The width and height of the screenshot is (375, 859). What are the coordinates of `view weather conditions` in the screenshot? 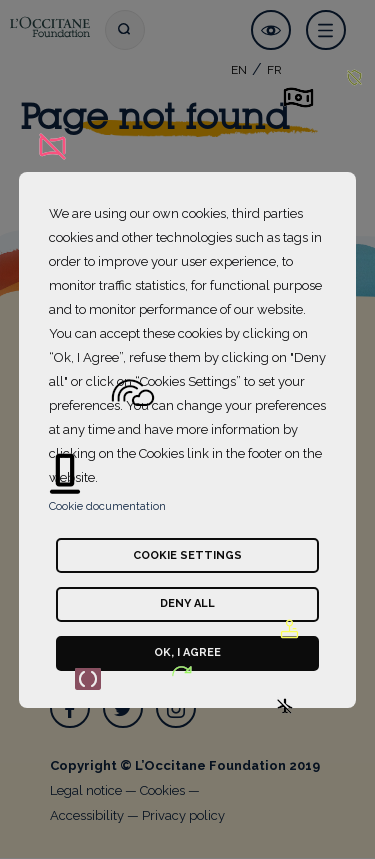 It's located at (133, 392).